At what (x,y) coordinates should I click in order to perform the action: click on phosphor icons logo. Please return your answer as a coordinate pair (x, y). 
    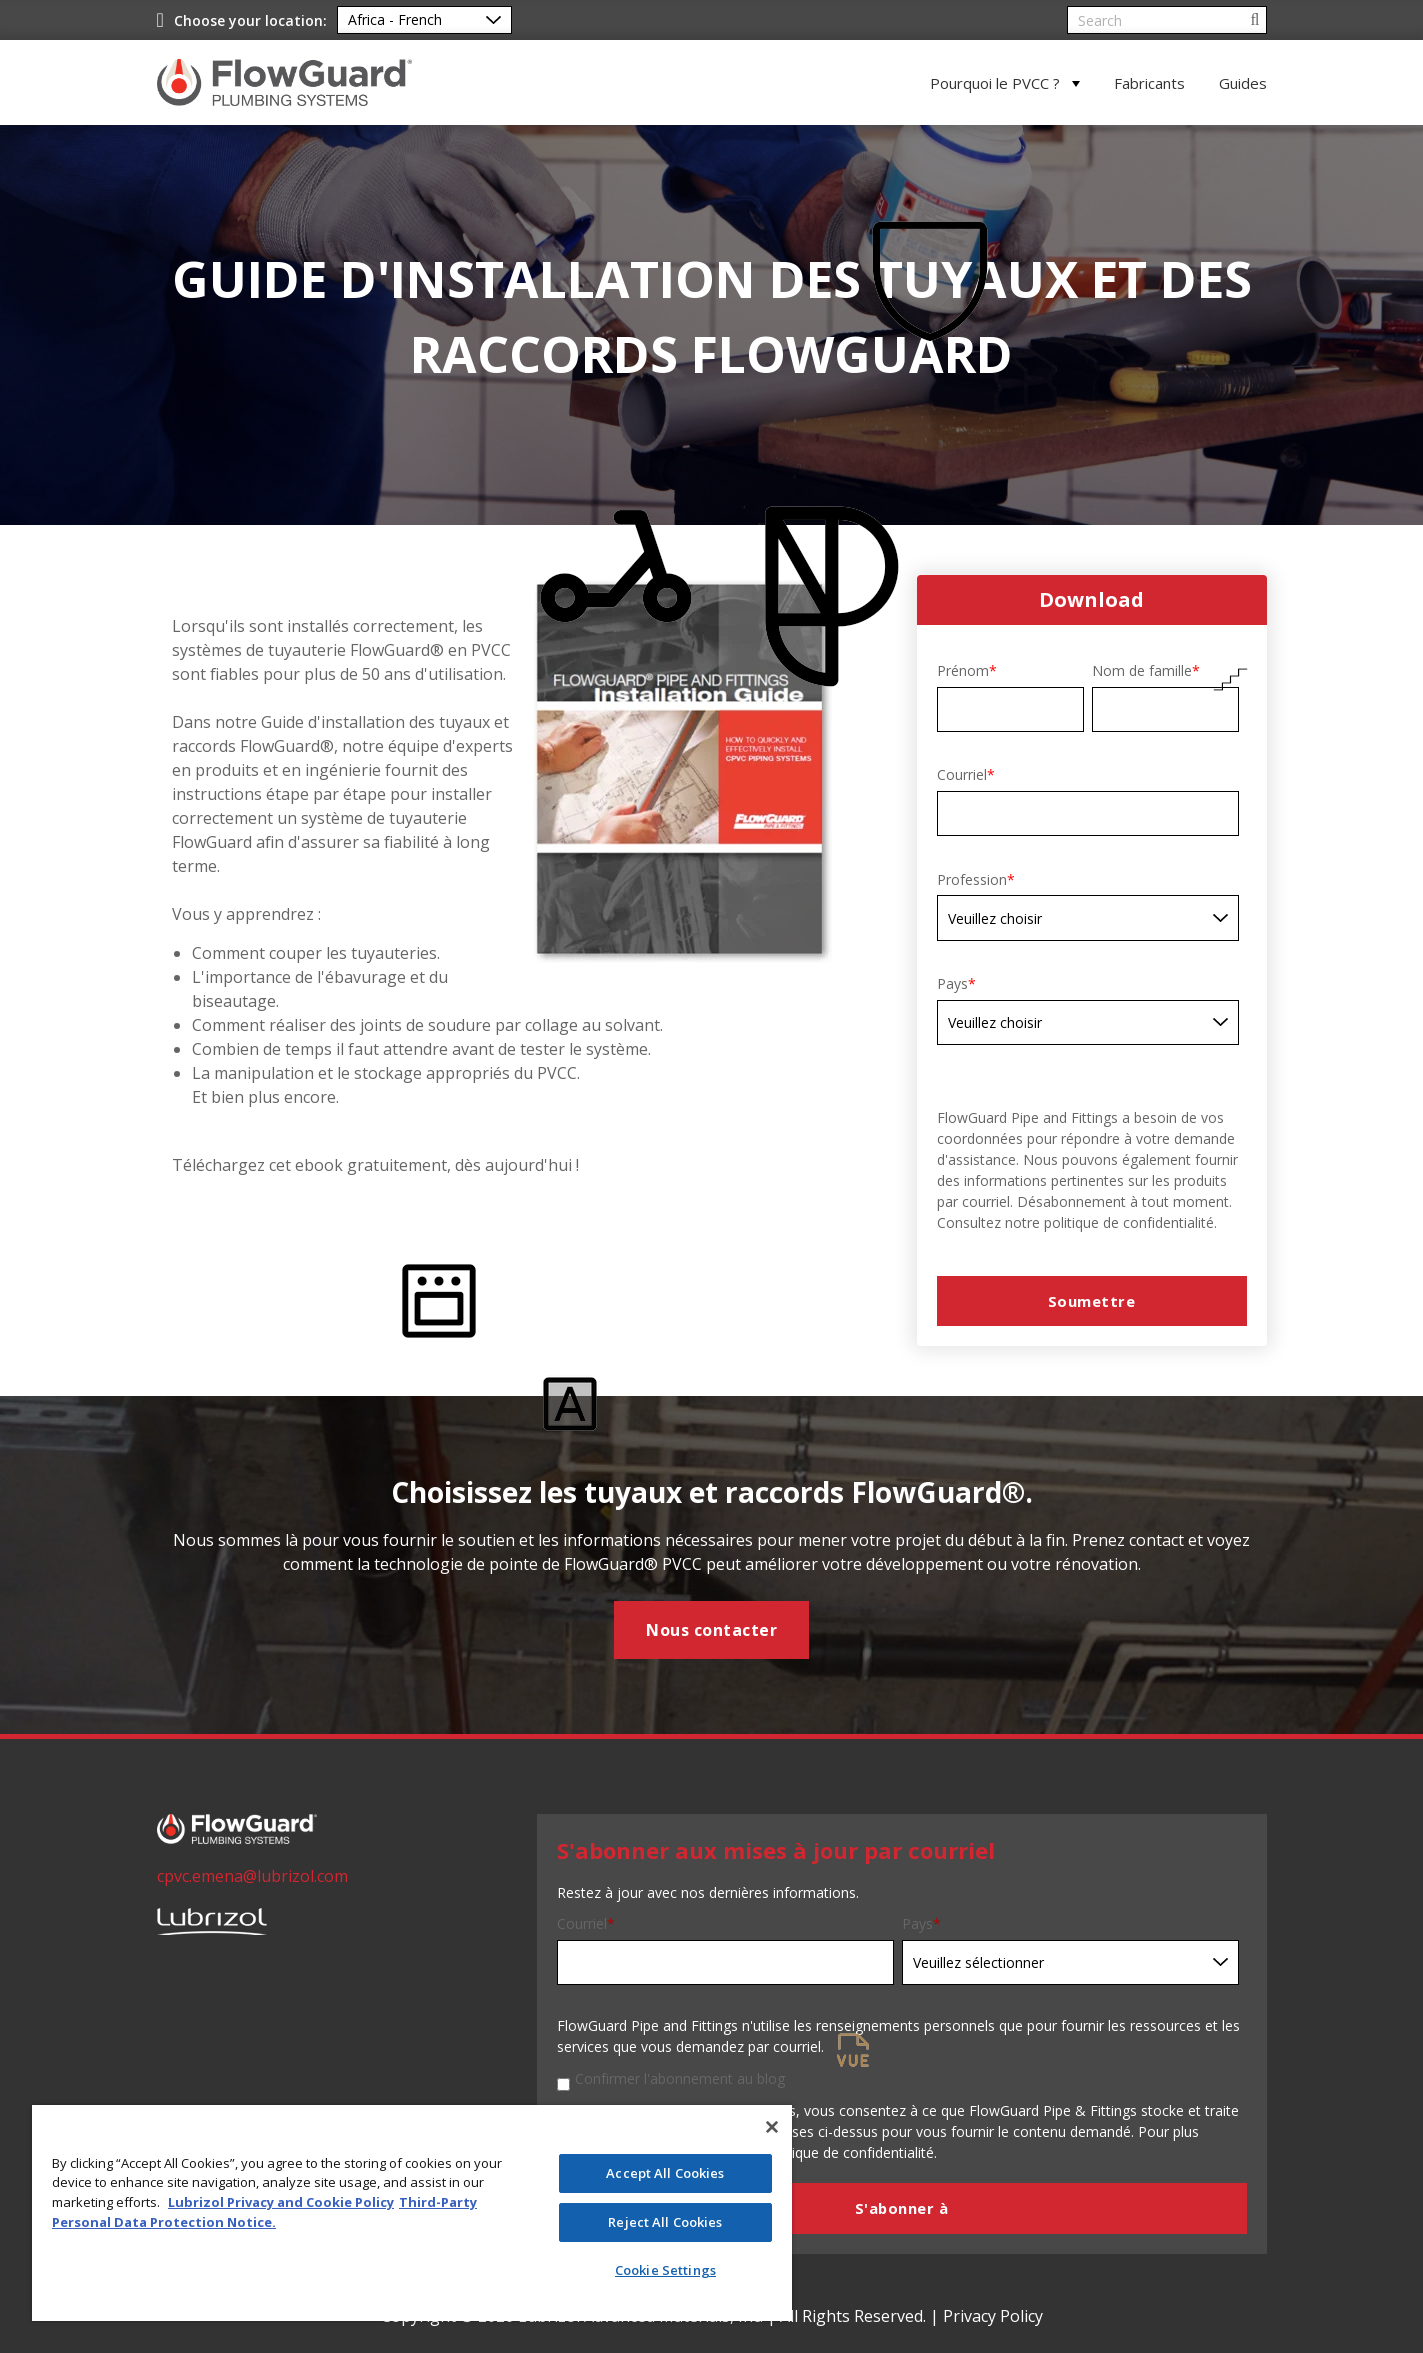
    Looking at the image, I should click on (818, 586).